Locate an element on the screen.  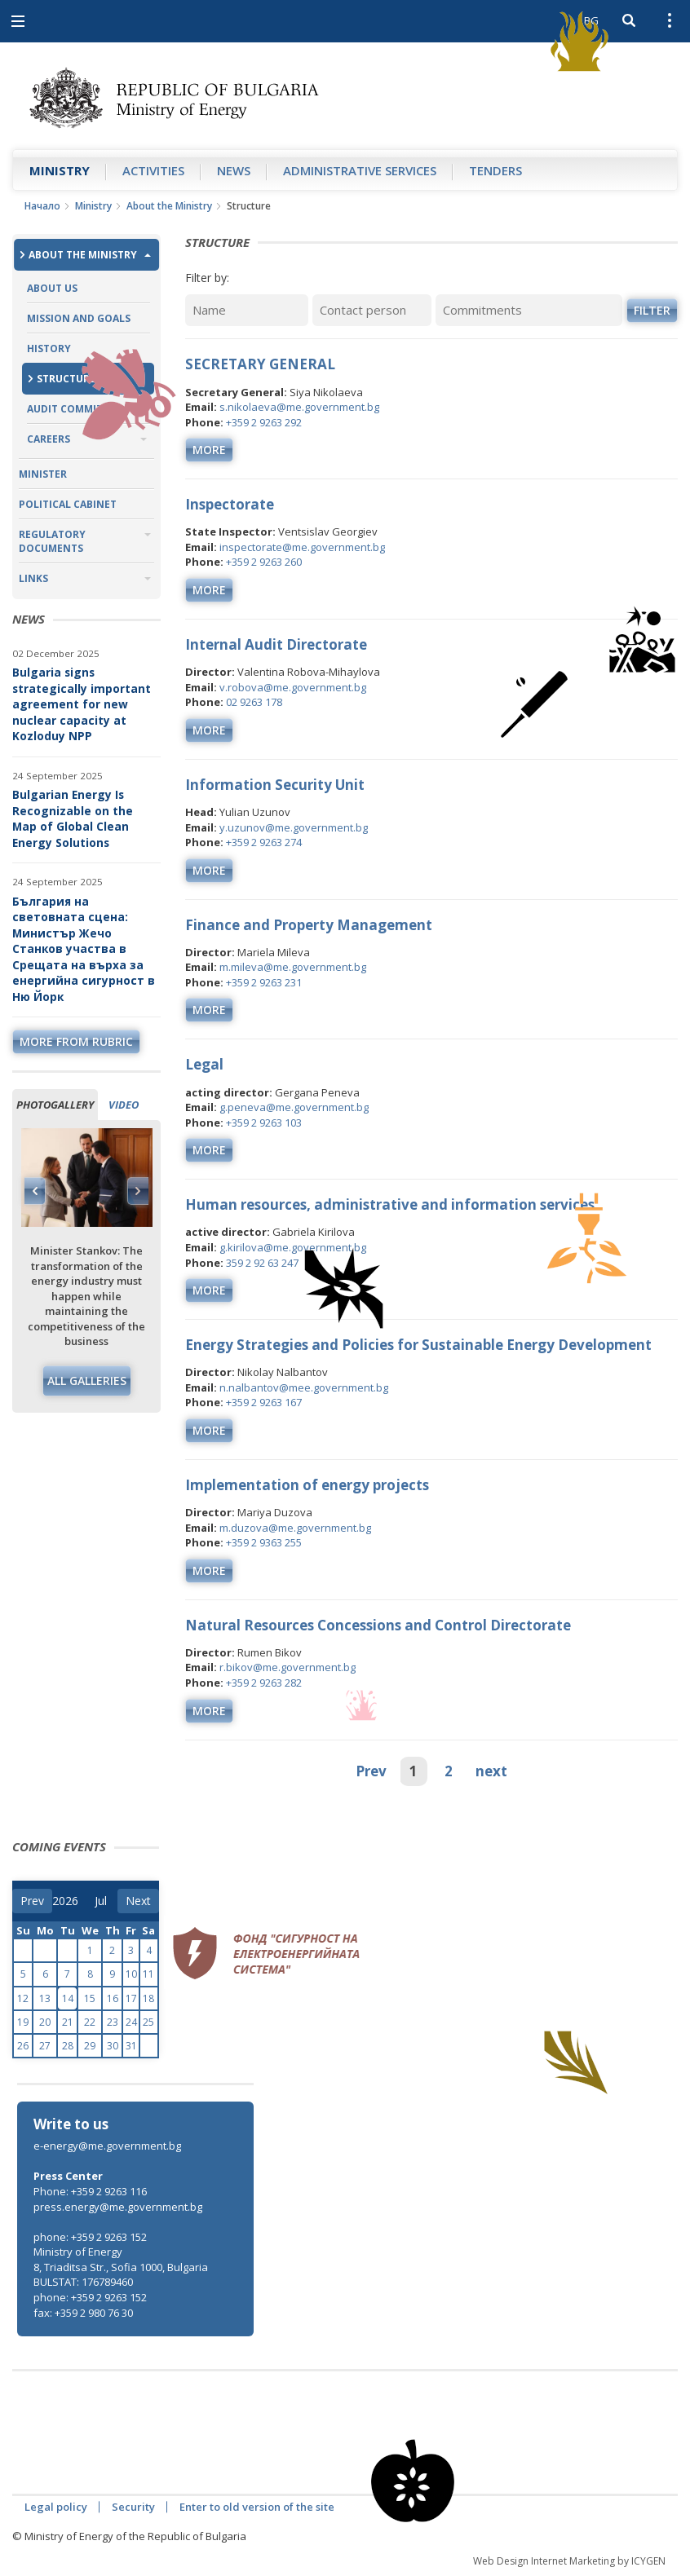
indicates a celebration or special event is located at coordinates (578, 42).